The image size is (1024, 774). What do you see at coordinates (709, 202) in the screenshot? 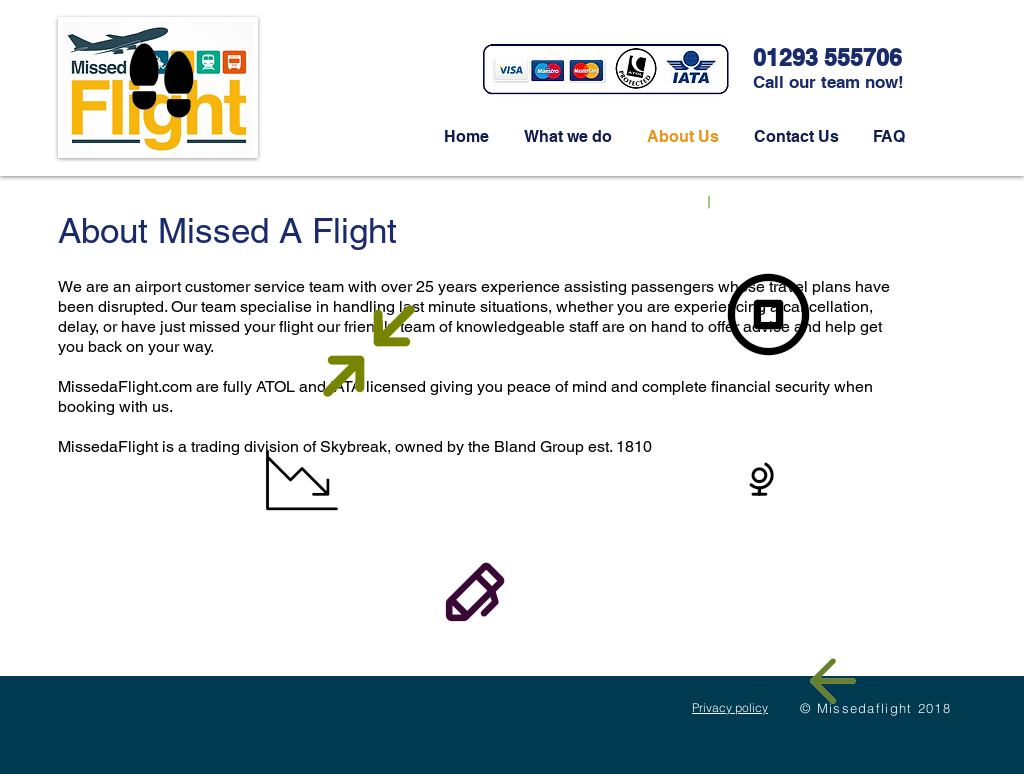
I see `vertical divider or separator between UI elements` at bounding box center [709, 202].